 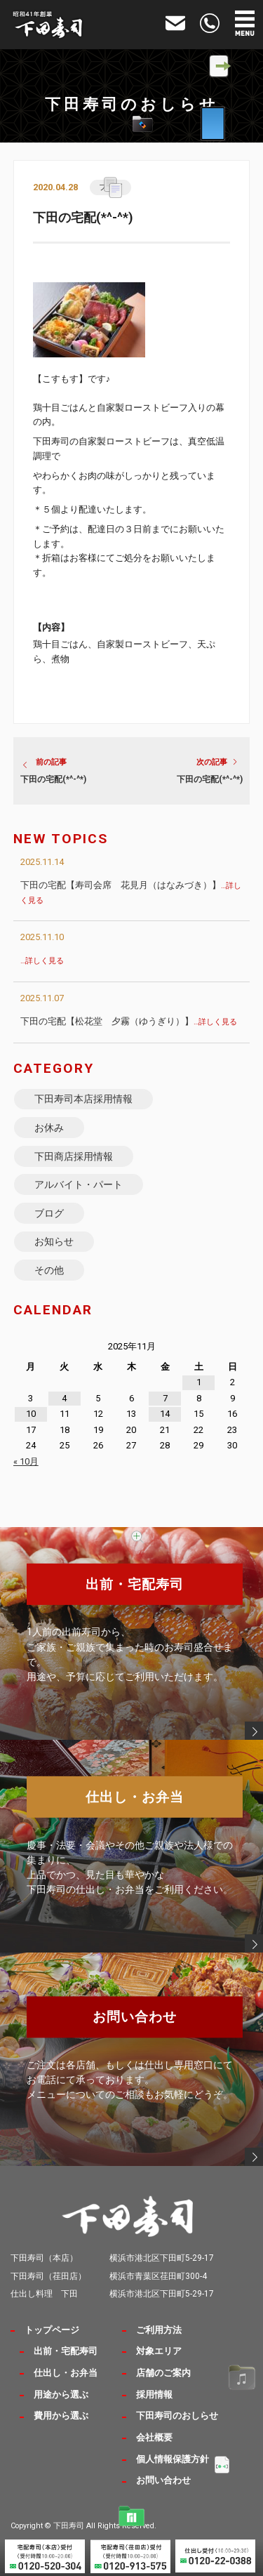 What do you see at coordinates (113, 187) in the screenshot?
I see `copy selected content to clipboard` at bounding box center [113, 187].